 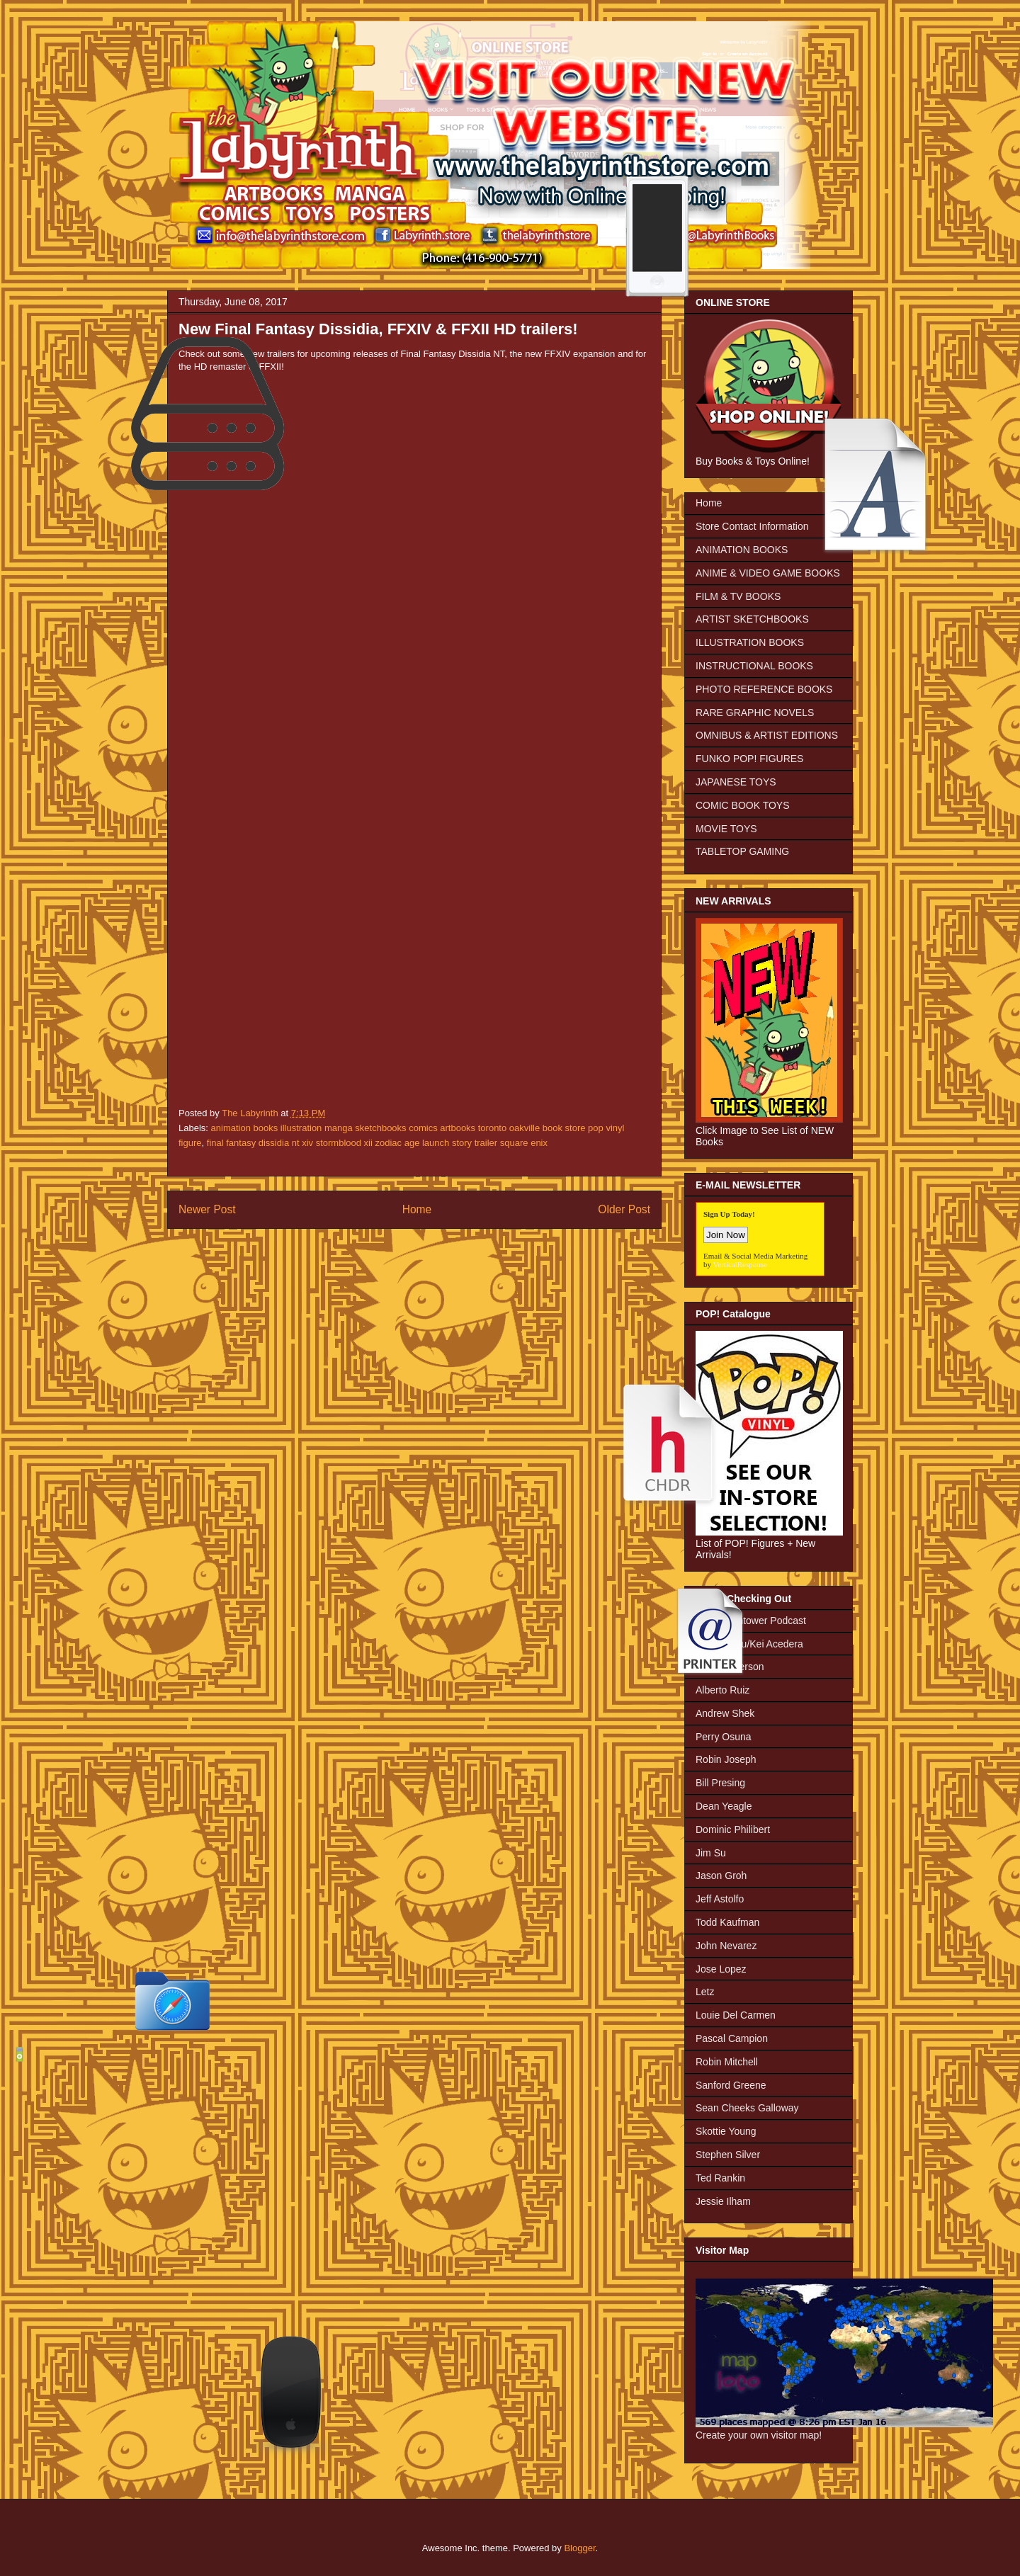 What do you see at coordinates (172, 2003) in the screenshot?
I see `open folder containing safari browser files` at bounding box center [172, 2003].